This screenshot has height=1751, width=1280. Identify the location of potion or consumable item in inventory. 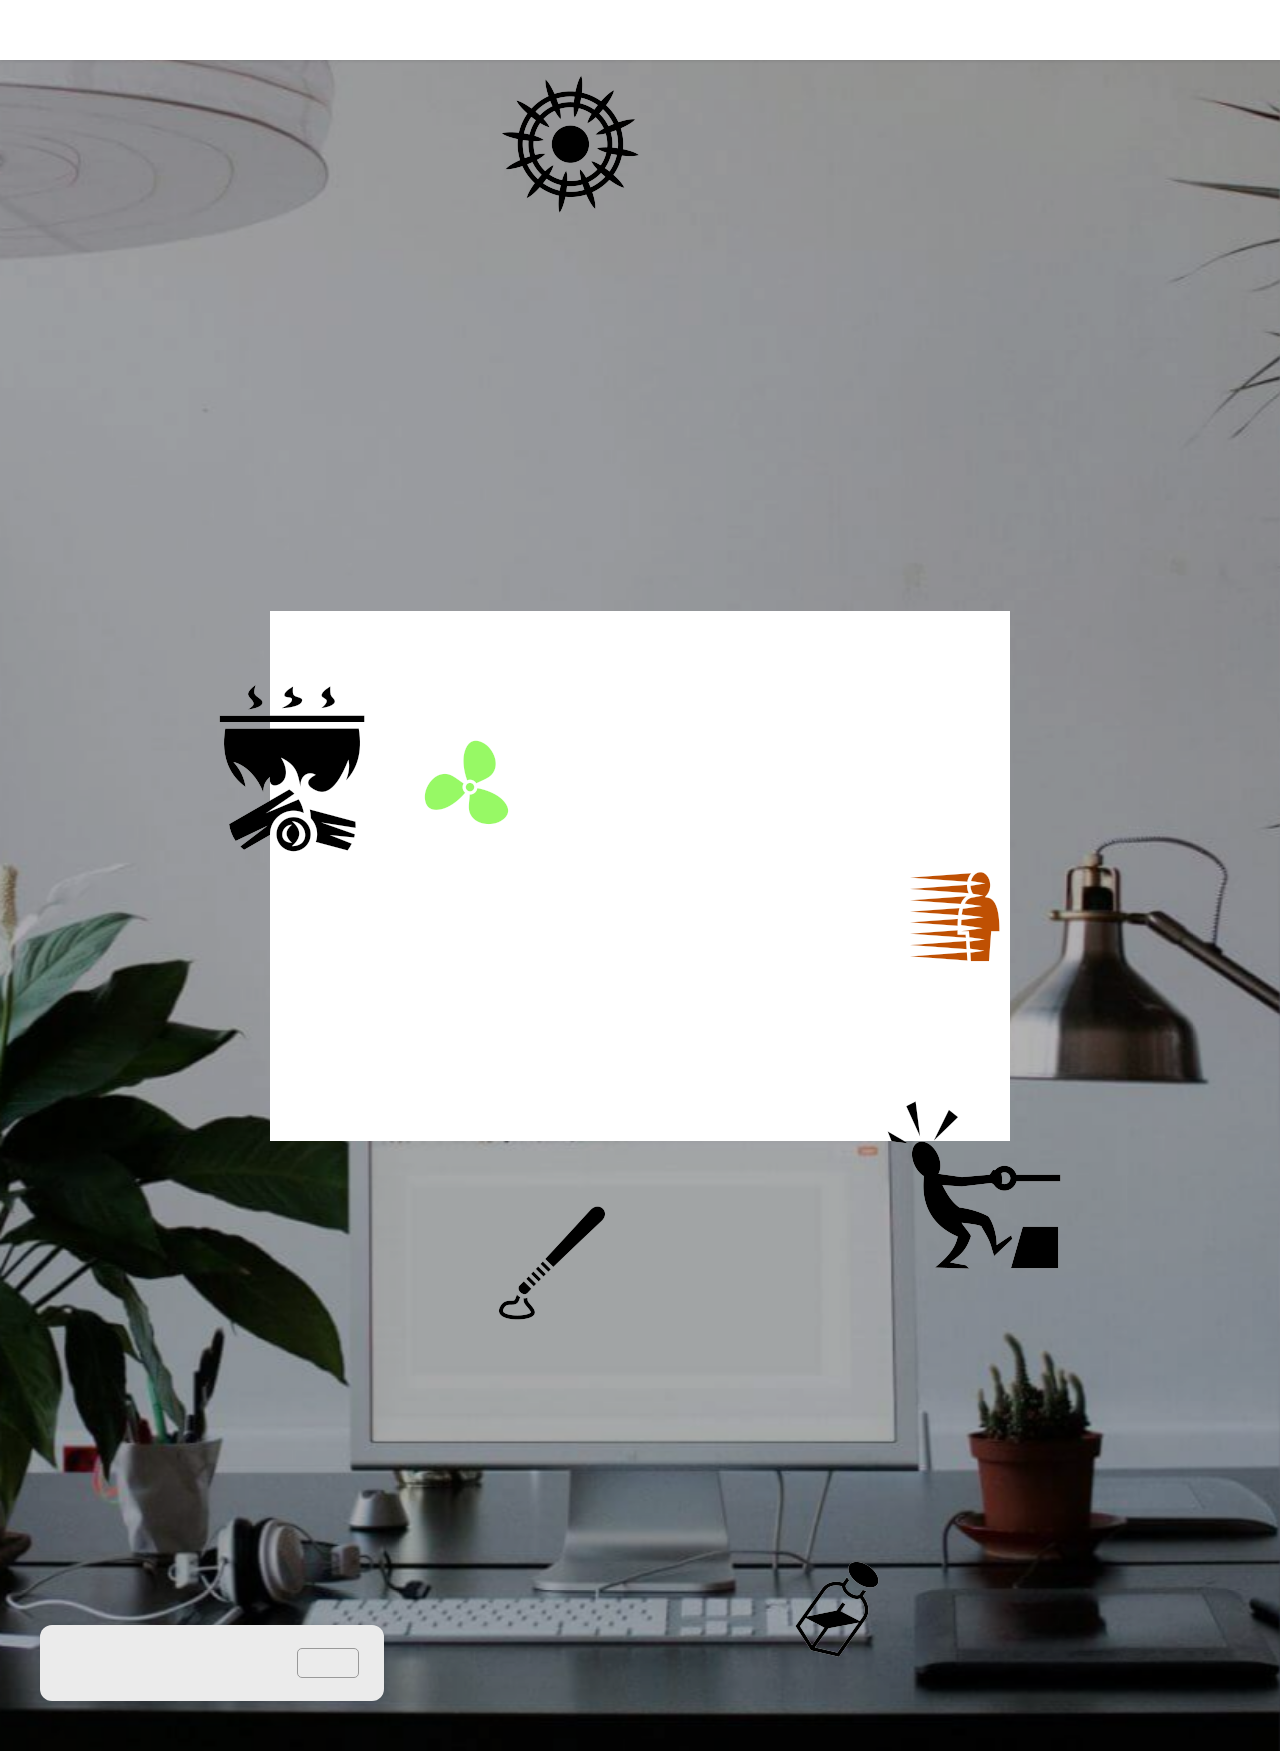
(838, 1609).